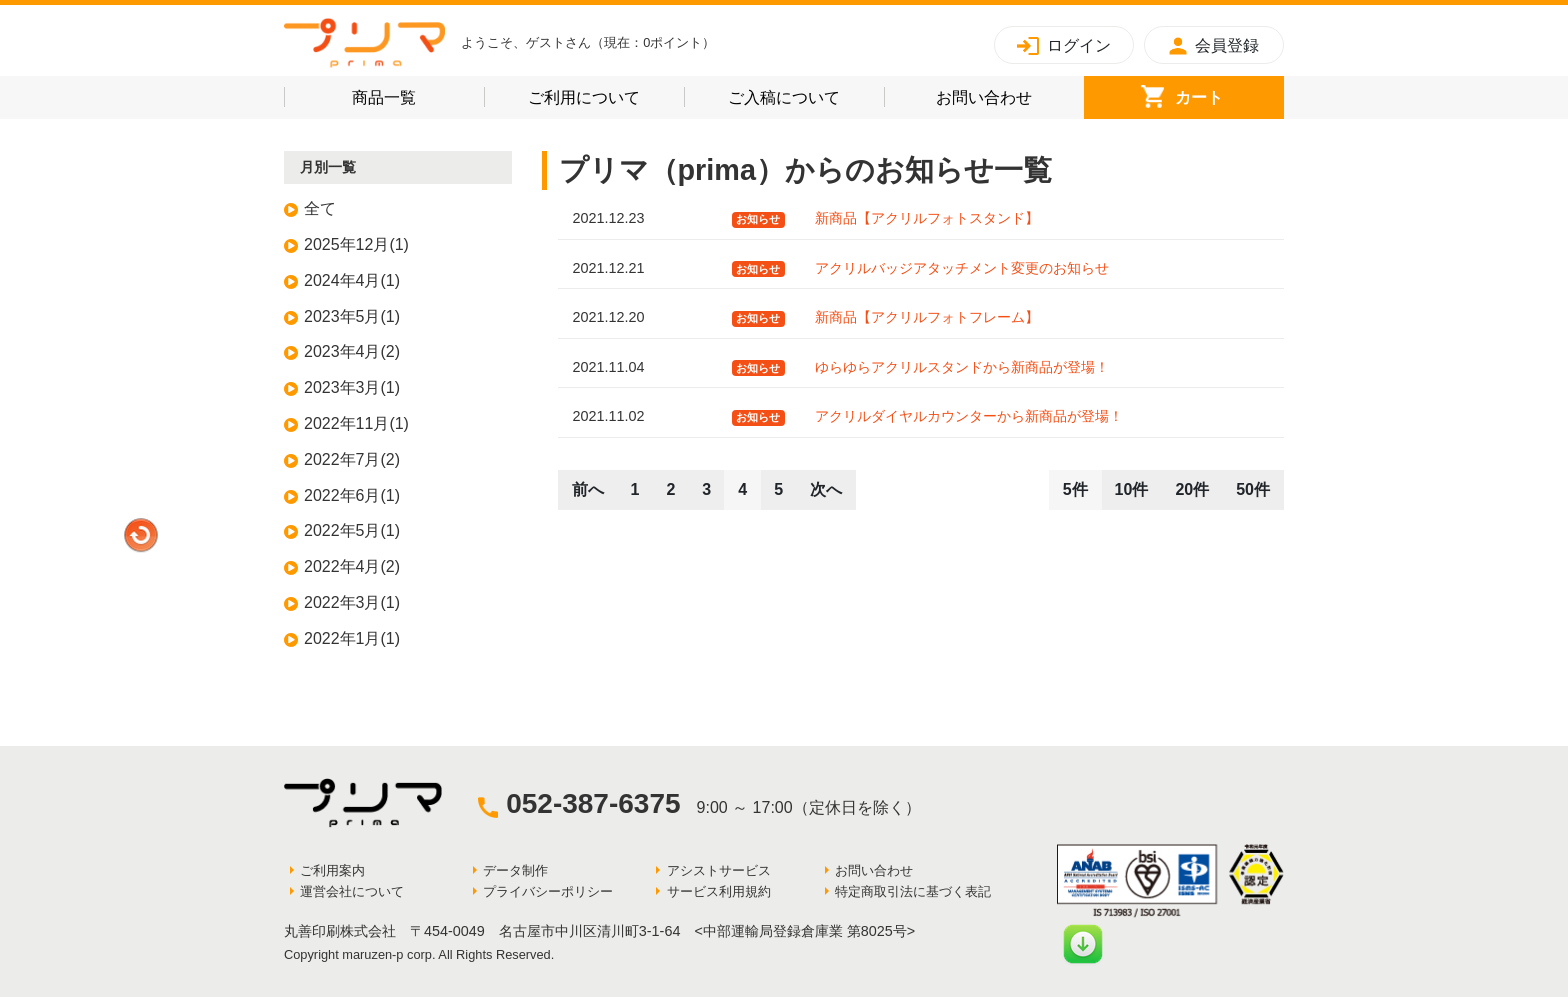 This screenshot has height=997, width=1568. Describe the element at coordinates (141, 535) in the screenshot. I see `open livepatch settings to manage kernel updates` at that location.